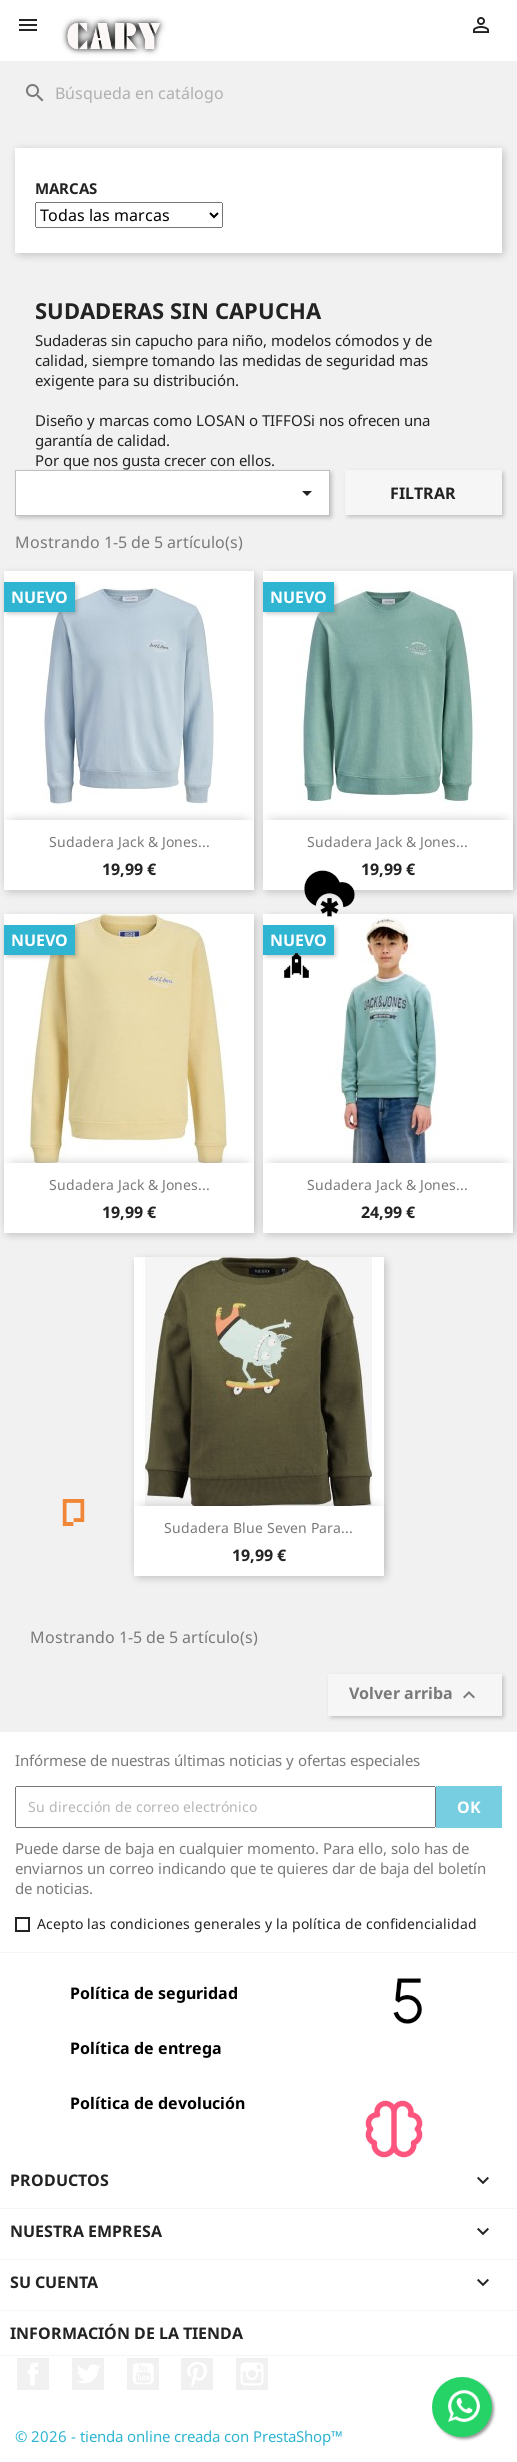 The height and width of the screenshot is (2462, 517). I want to click on indicates step 5 in a numbered sequence, so click(407, 2000).